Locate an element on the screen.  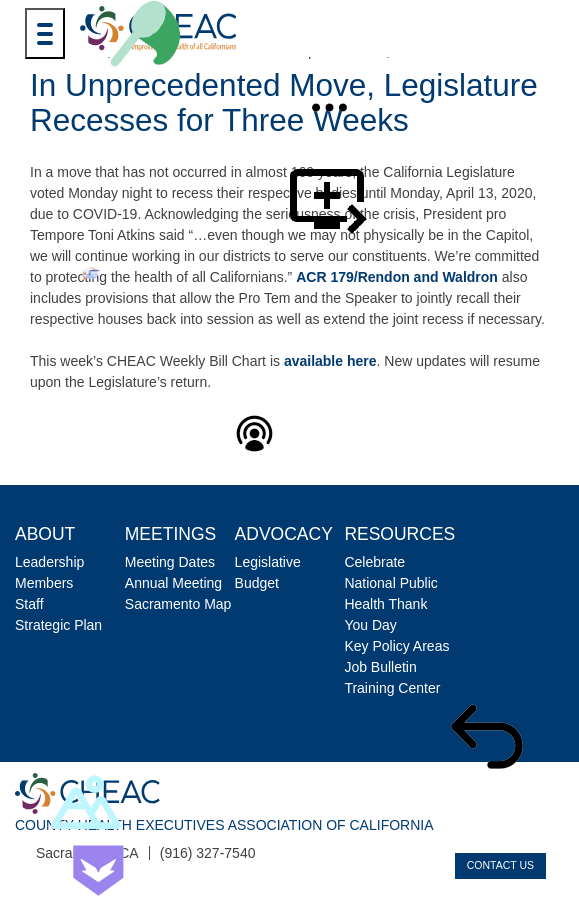
view landscape or nature photos is located at coordinates (86, 806).